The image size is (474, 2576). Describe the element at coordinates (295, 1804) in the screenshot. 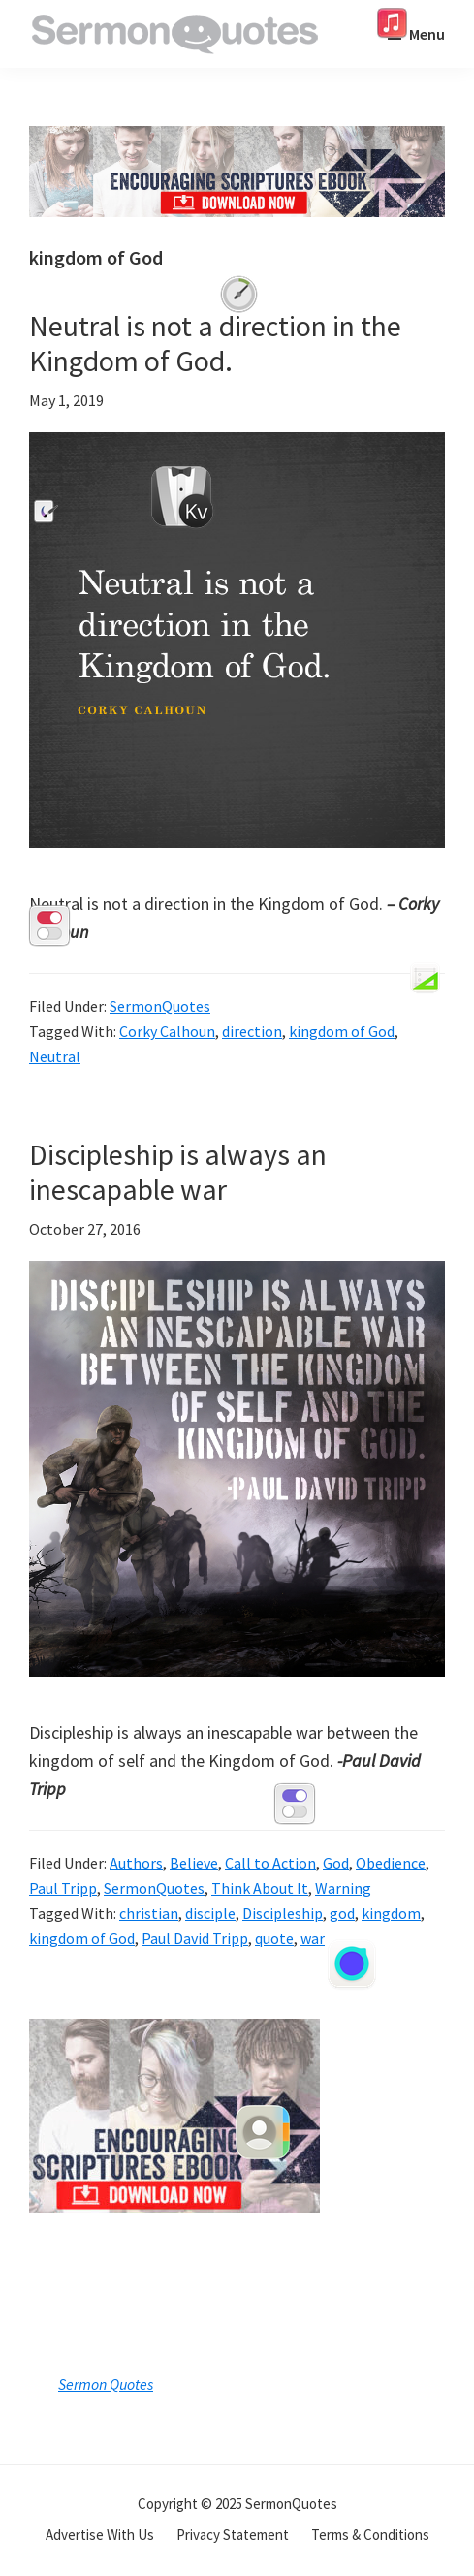

I see `open system settings` at that location.